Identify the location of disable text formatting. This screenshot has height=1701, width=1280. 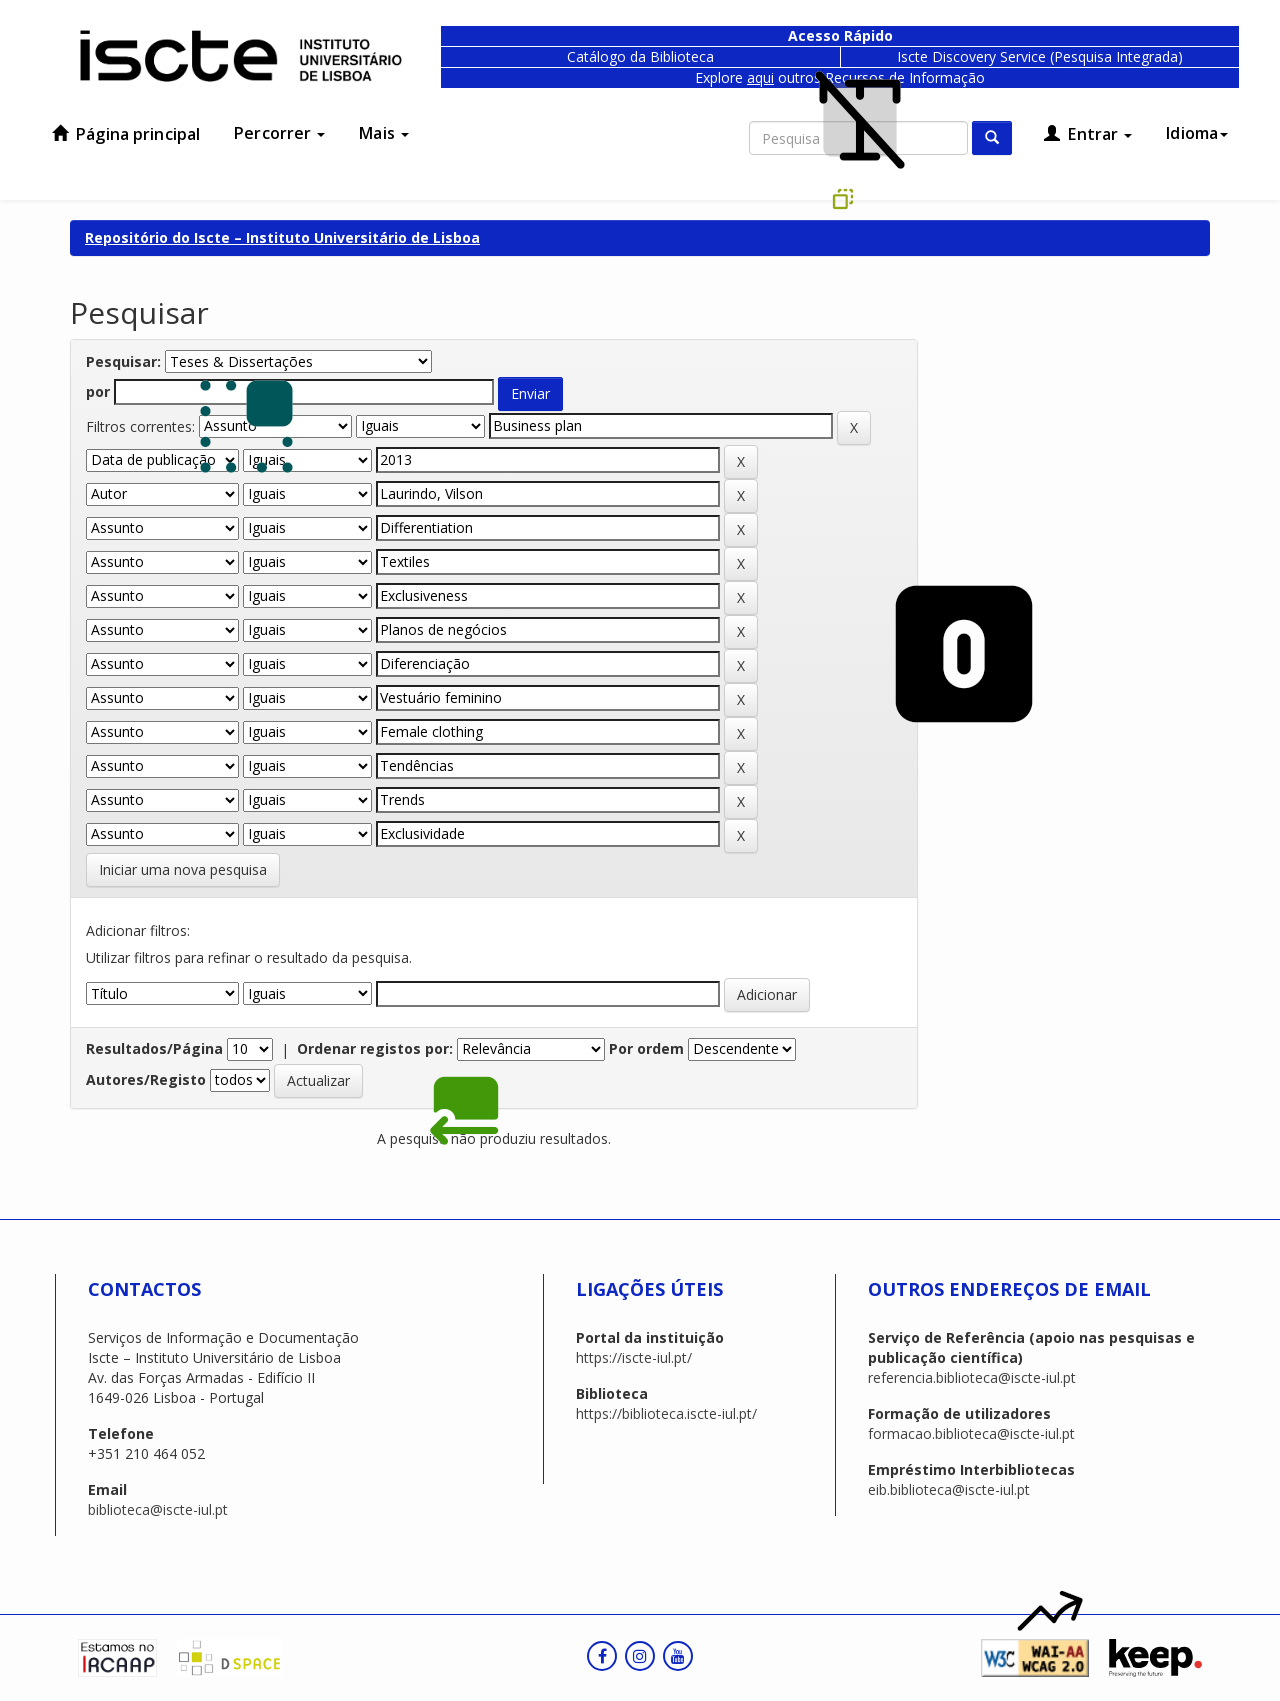
(860, 120).